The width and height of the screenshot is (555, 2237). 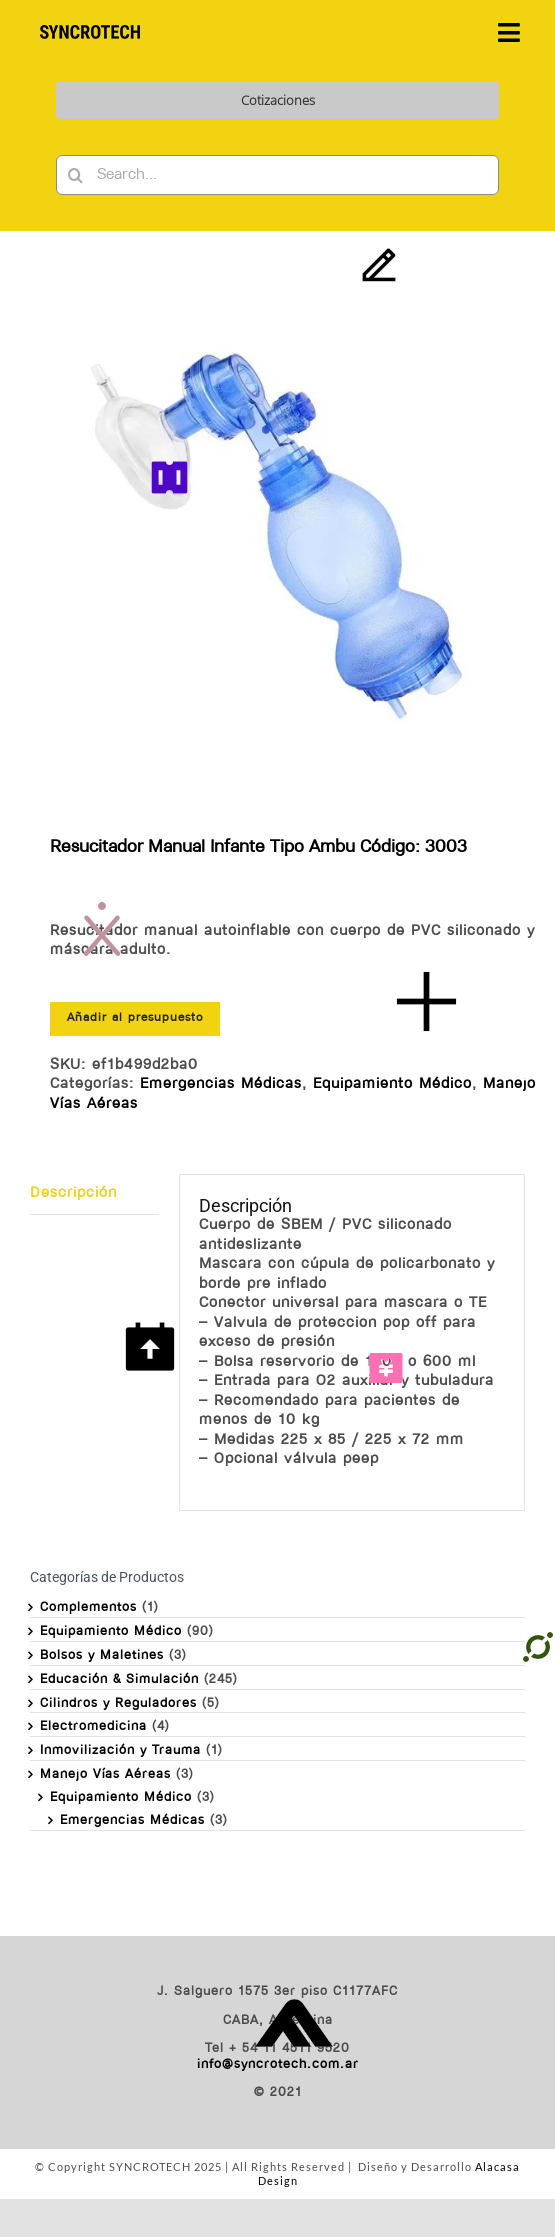 What do you see at coordinates (150, 1349) in the screenshot?
I see `upload image to gallery` at bounding box center [150, 1349].